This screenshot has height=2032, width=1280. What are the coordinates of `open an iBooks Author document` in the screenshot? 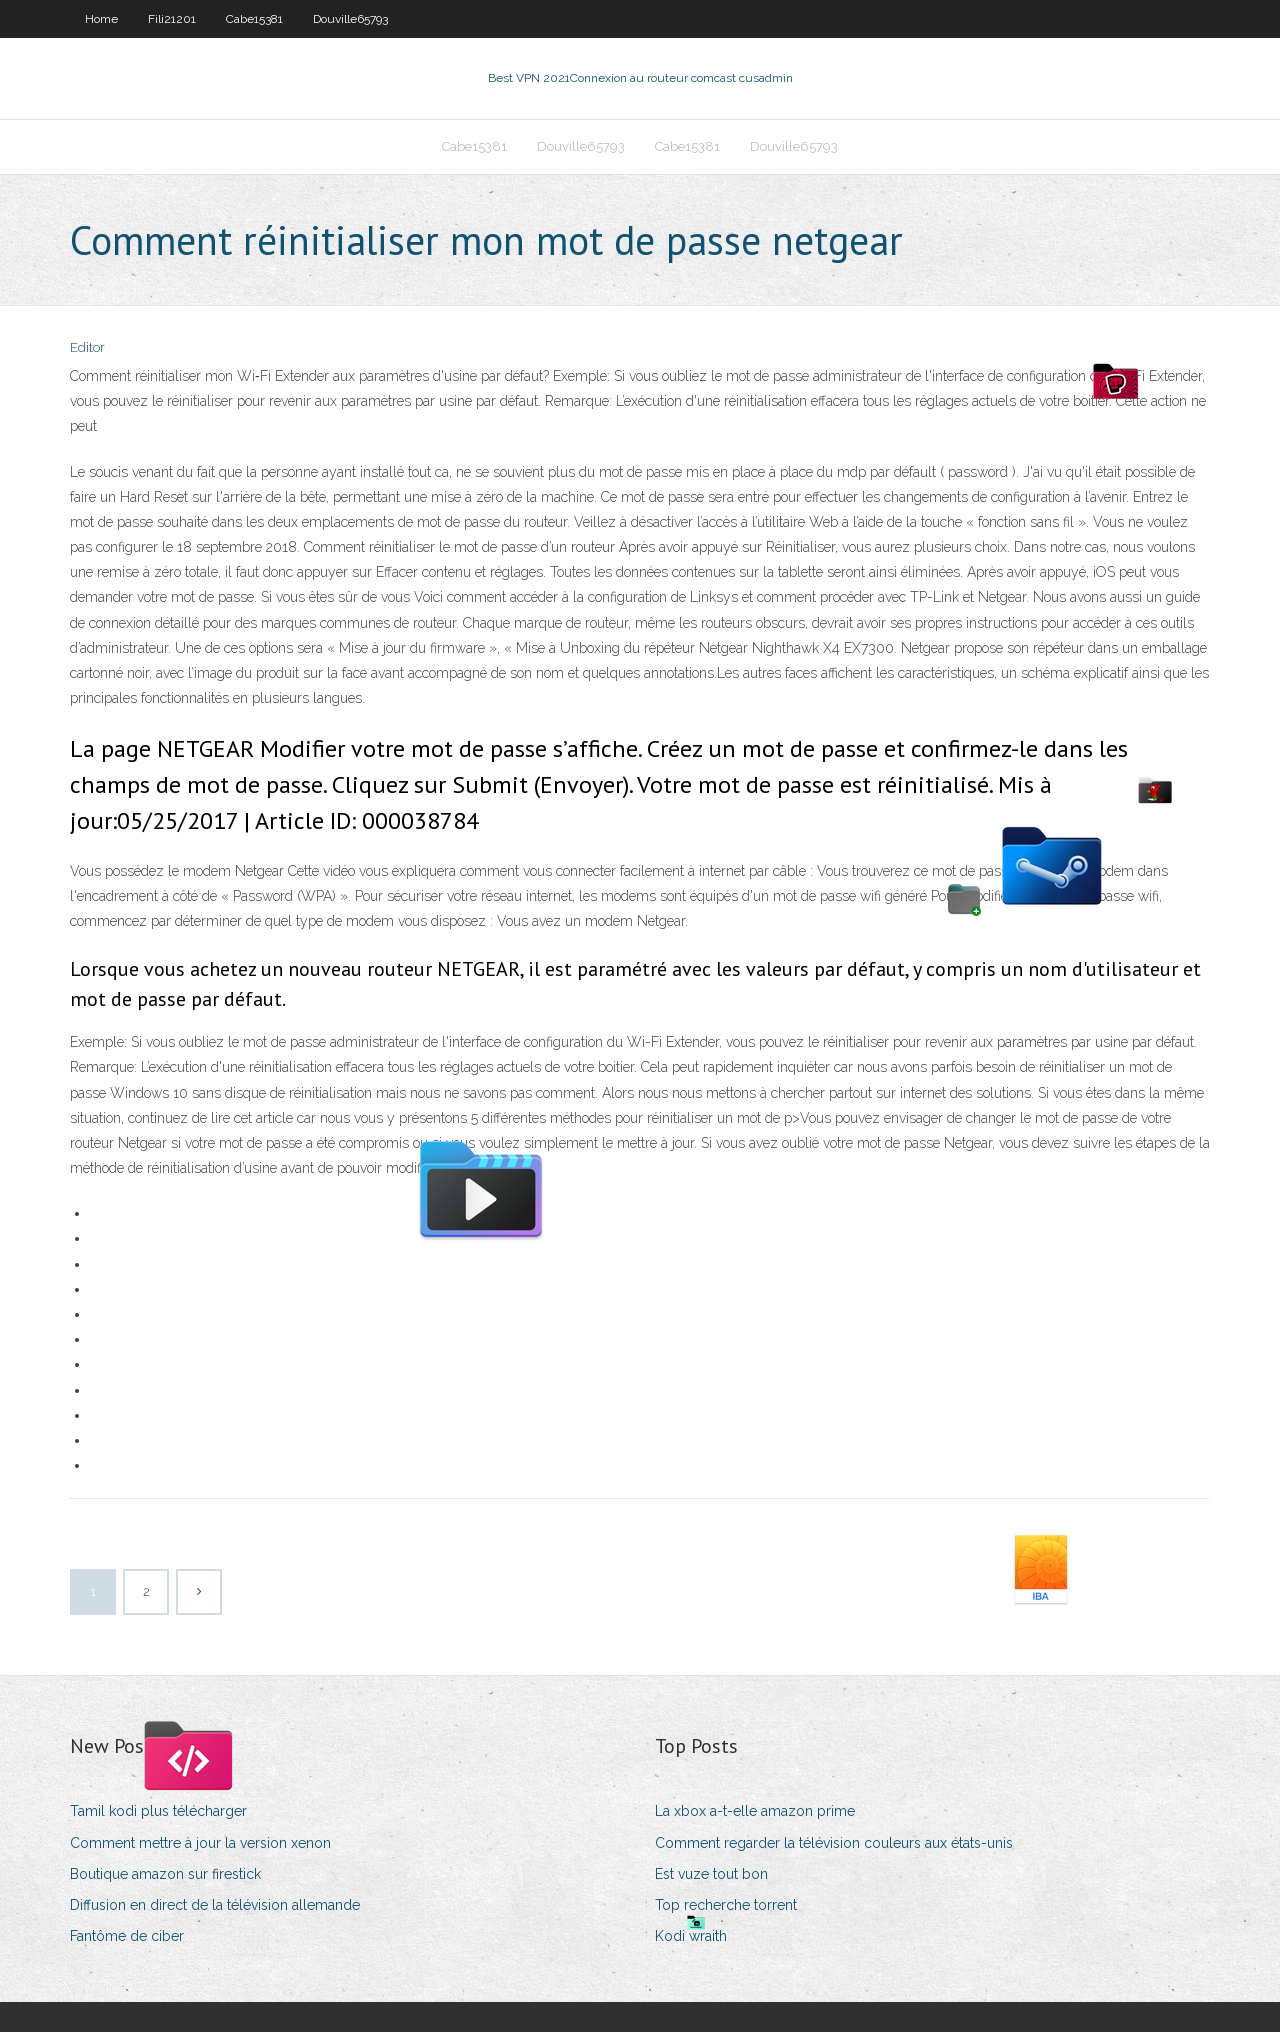 It's located at (1041, 1571).